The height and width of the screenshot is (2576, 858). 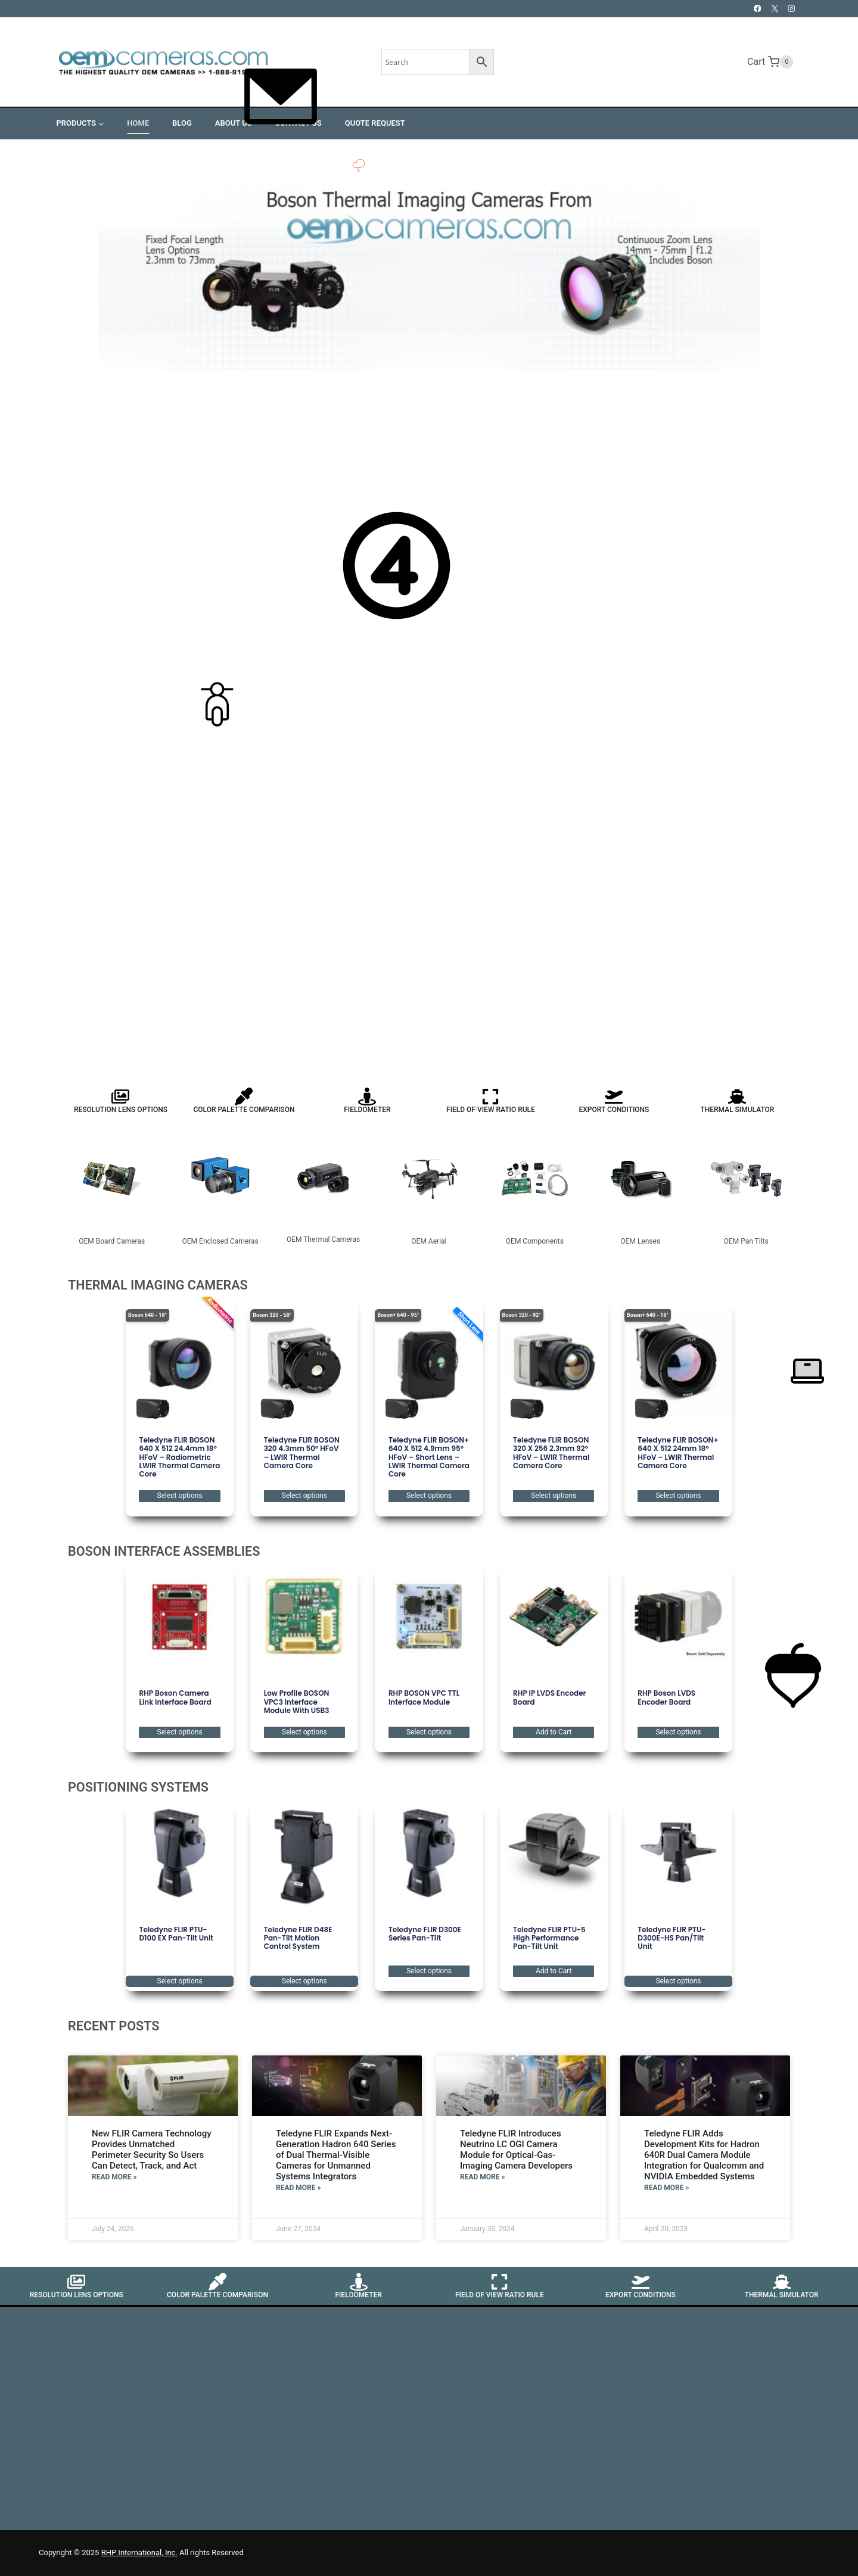 What do you see at coordinates (217, 704) in the screenshot?
I see `select moped or scooter as transportation mode` at bounding box center [217, 704].